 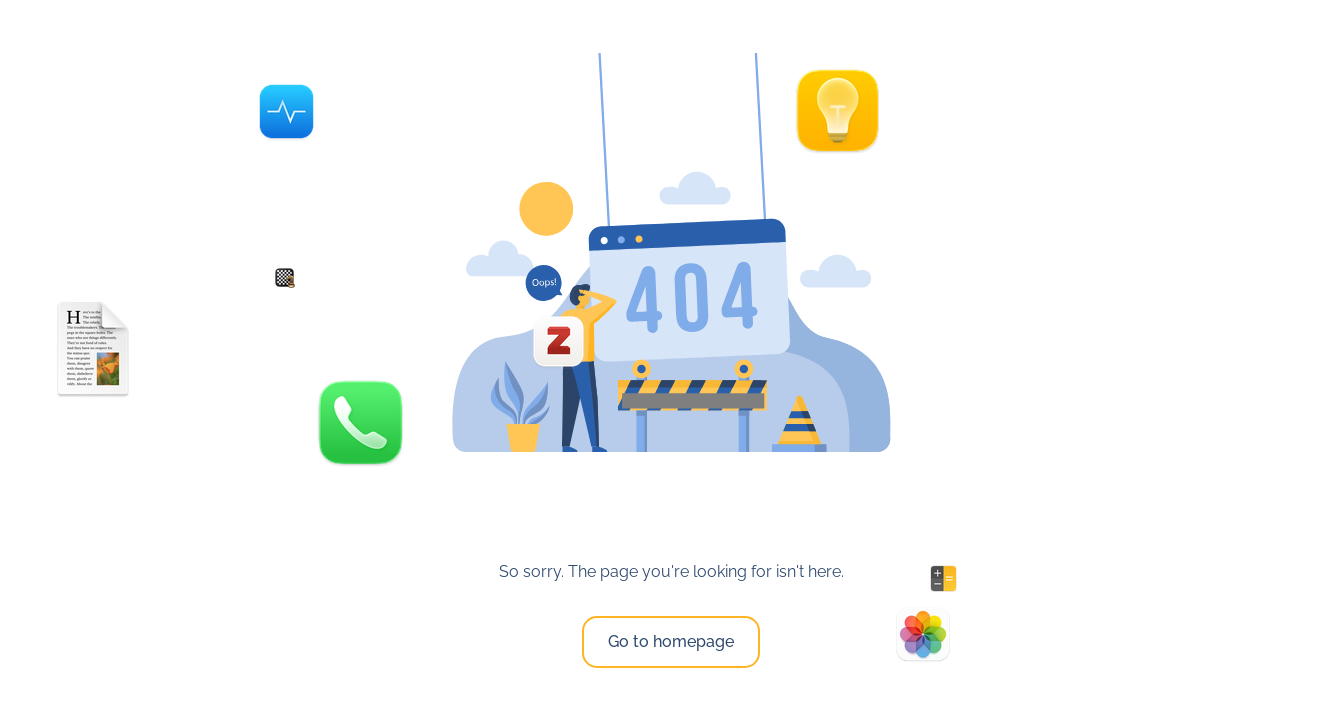 I want to click on open the Tips app for helpful hints and tutorials, so click(x=837, y=110).